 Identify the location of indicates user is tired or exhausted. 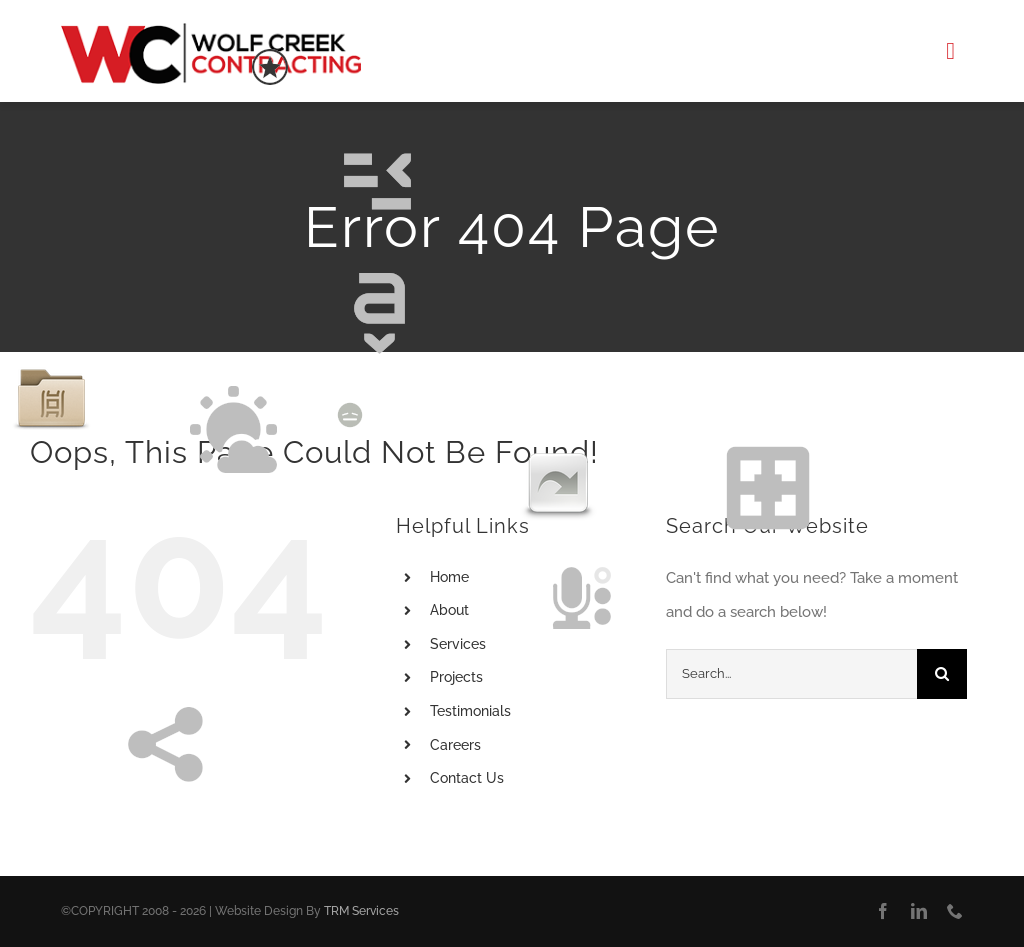
(350, 415).